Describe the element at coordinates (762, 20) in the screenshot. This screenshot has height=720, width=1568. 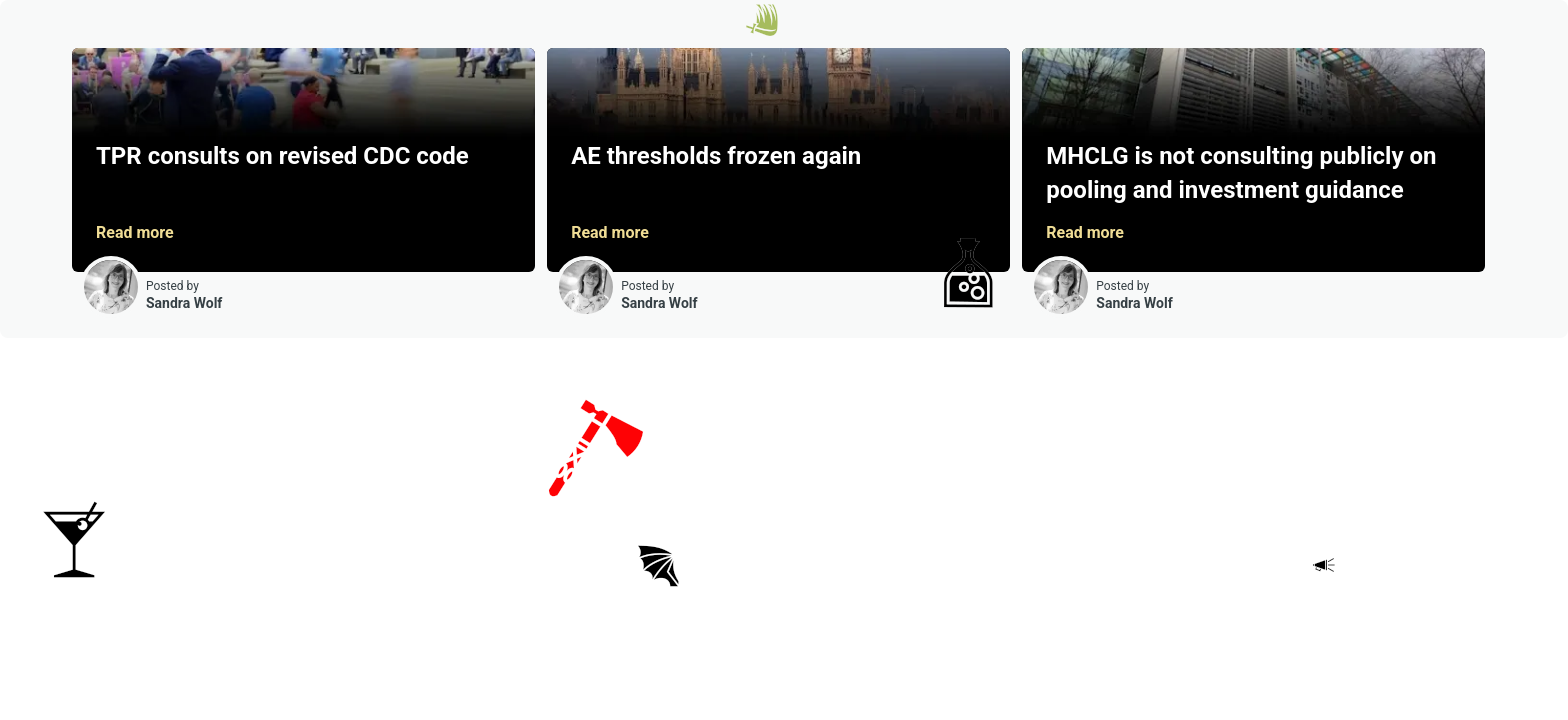
I see `perform a slash attack in combat` at that location.